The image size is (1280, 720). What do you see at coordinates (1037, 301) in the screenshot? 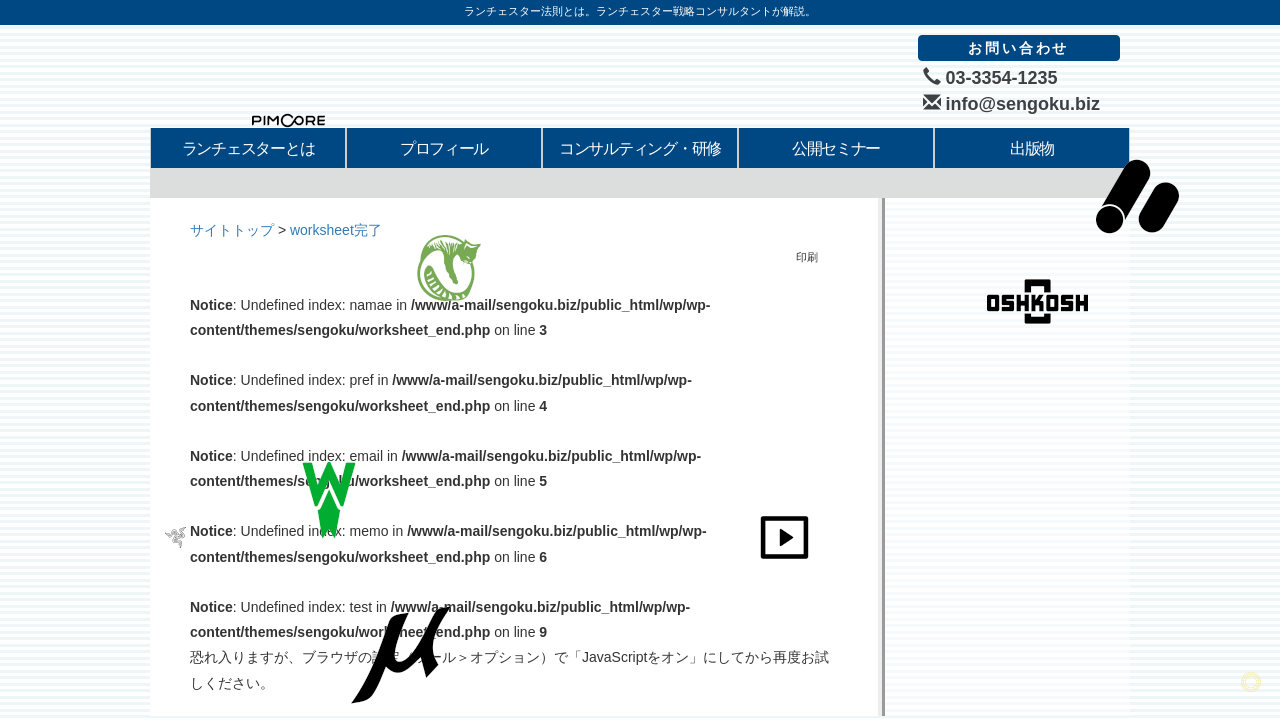
I see `Oshkosh Corporation brand logo` at bounding box center [1037, 301].